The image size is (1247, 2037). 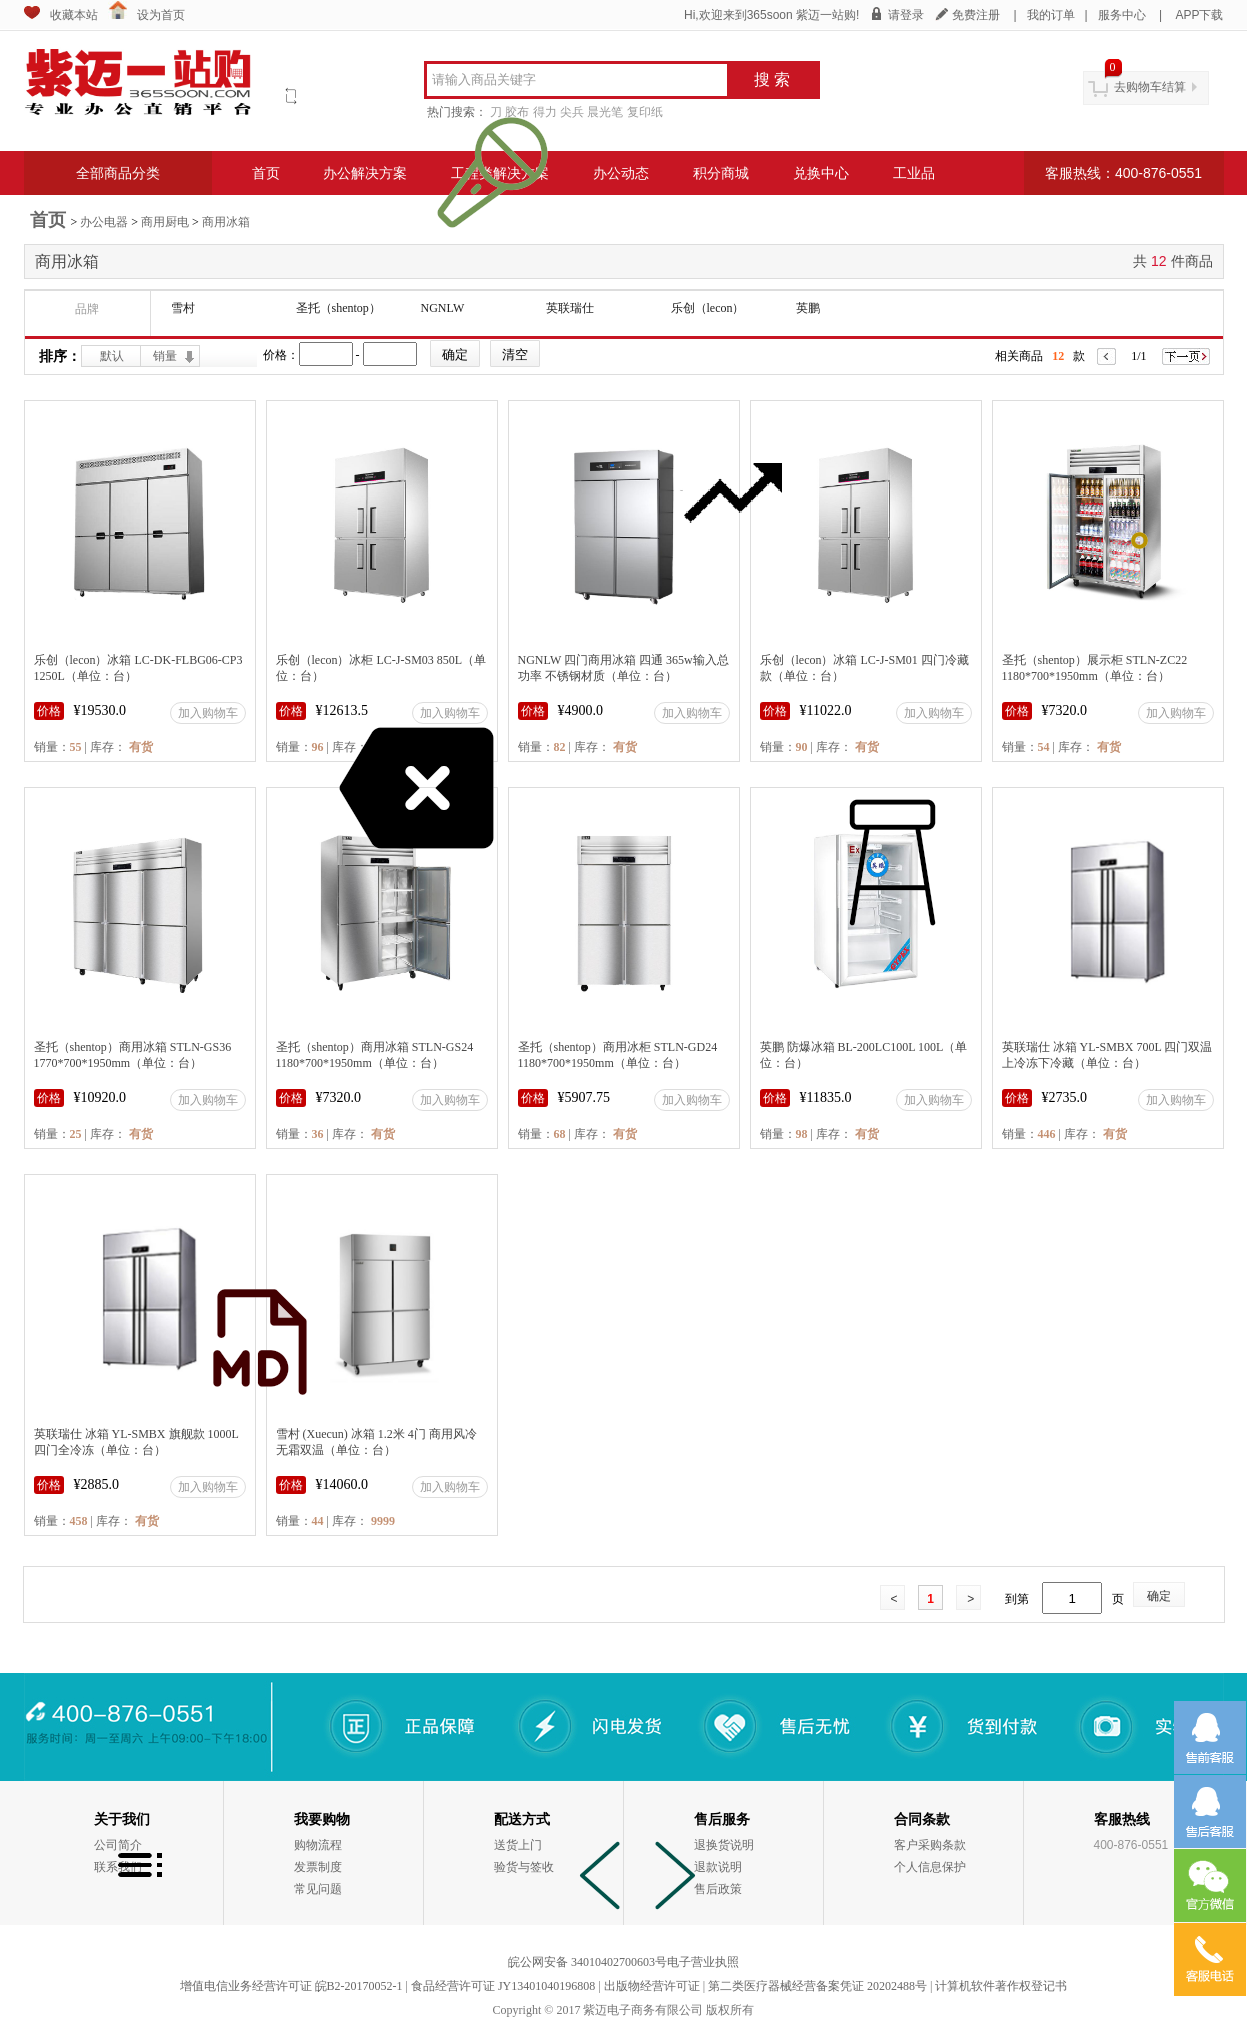 I want to click on access voice recording or audio input, so click(x=490, y=174).